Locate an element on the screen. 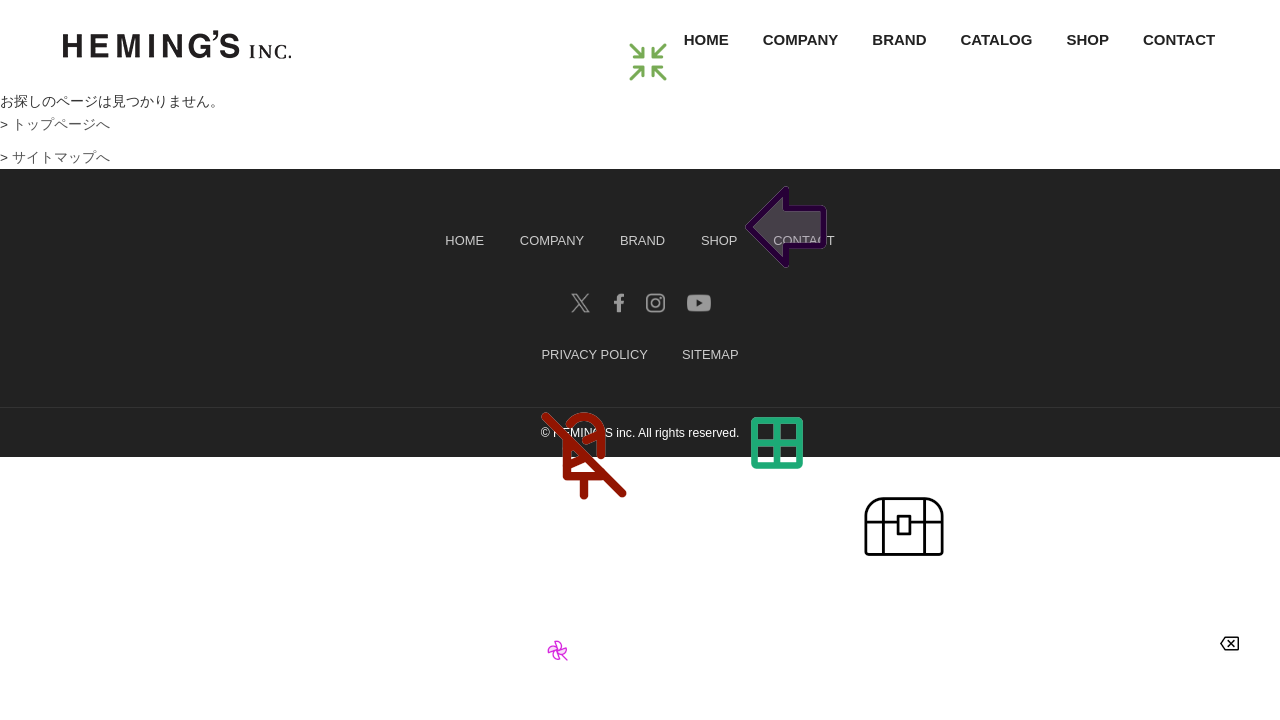 This screenshot has width=1280, height=720. go back to the previous screen is located at coordinates (789, 227).